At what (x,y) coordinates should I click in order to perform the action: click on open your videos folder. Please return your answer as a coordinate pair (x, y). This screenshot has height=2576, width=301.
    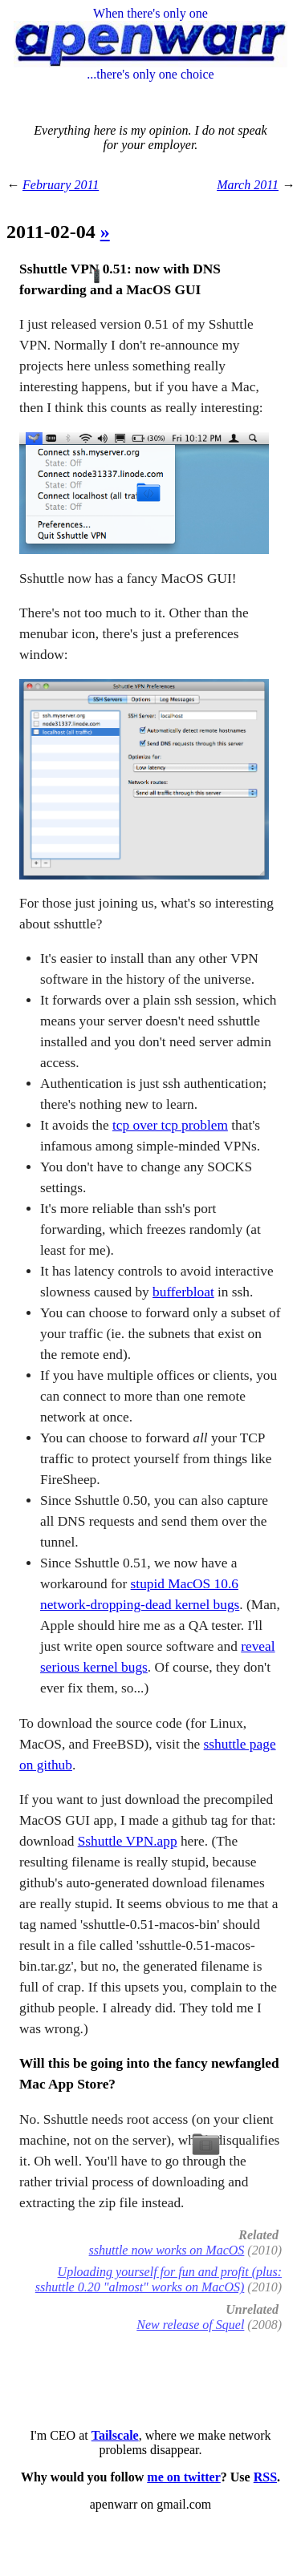
    Looking at the image, I should click on (205, 2144).